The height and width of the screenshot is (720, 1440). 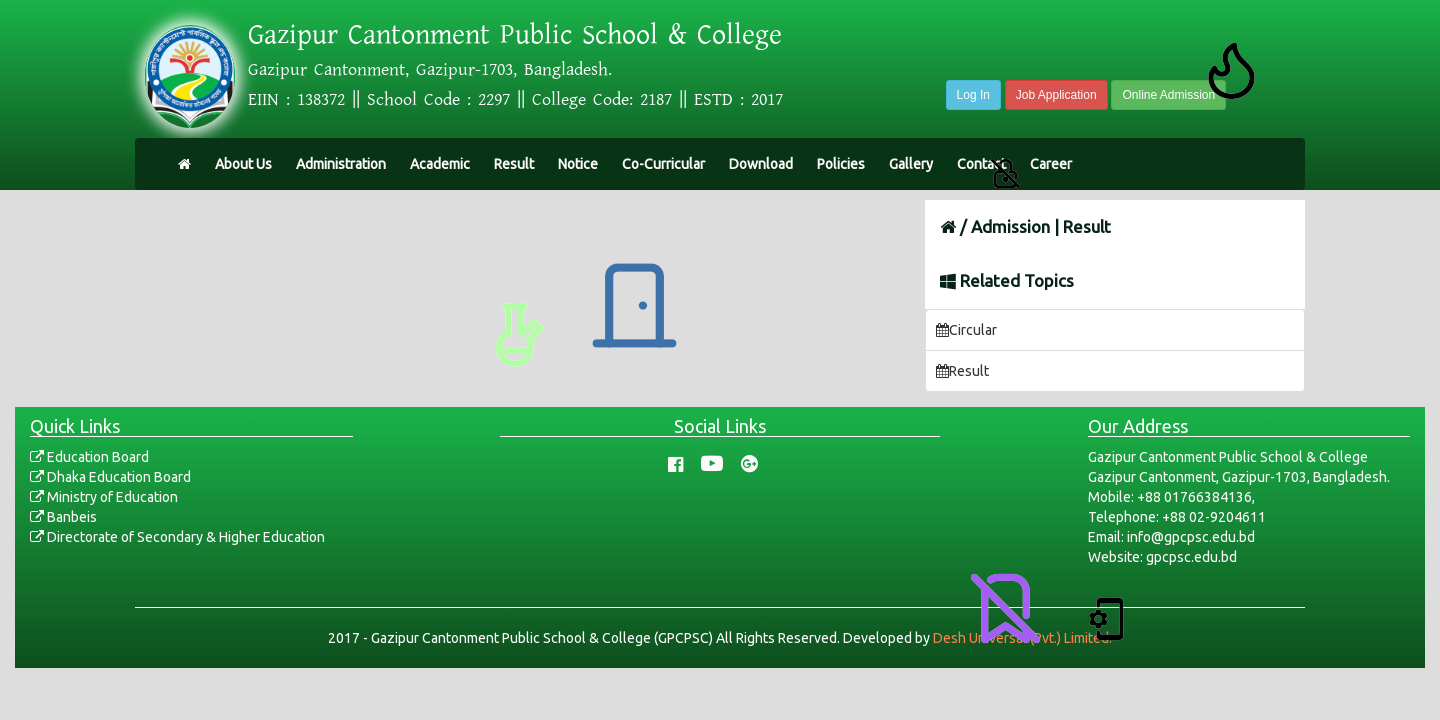 I want to click on unlock or disable security lock, so click(x=1005, y=173).